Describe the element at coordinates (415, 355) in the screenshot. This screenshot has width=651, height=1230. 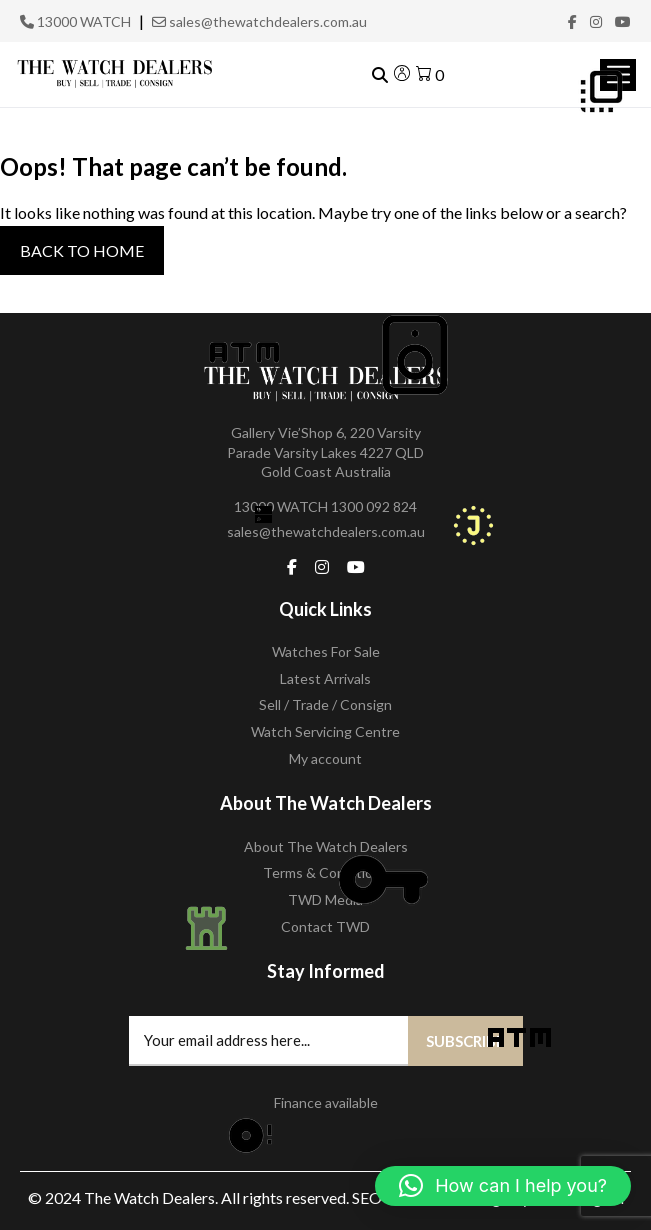
I see `adjust speaker or audio output settings` at that location.